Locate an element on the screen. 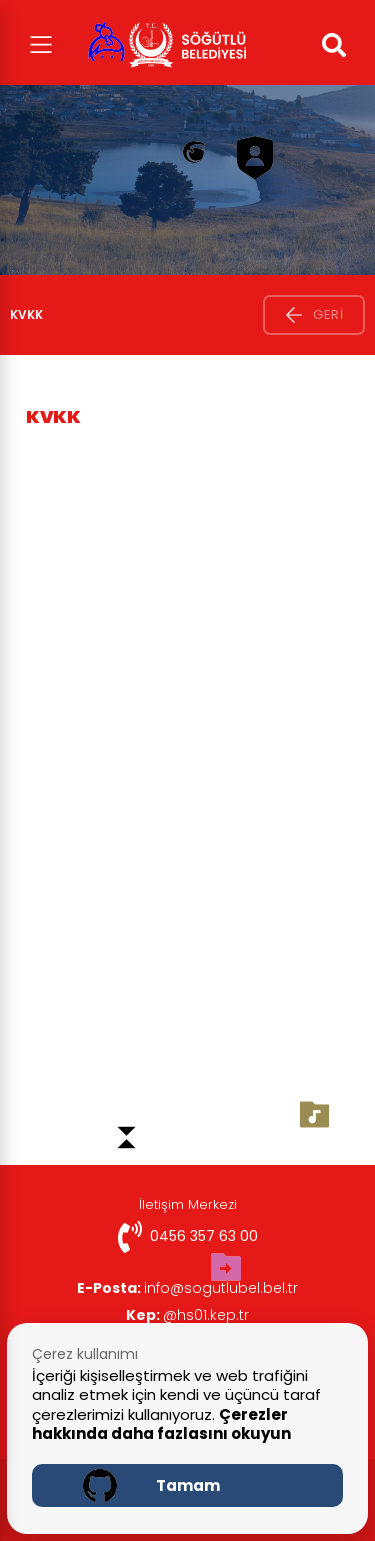 This screenshot has width=375, height=1541. link to GitHub repository is located at coordinates (100, 1486).